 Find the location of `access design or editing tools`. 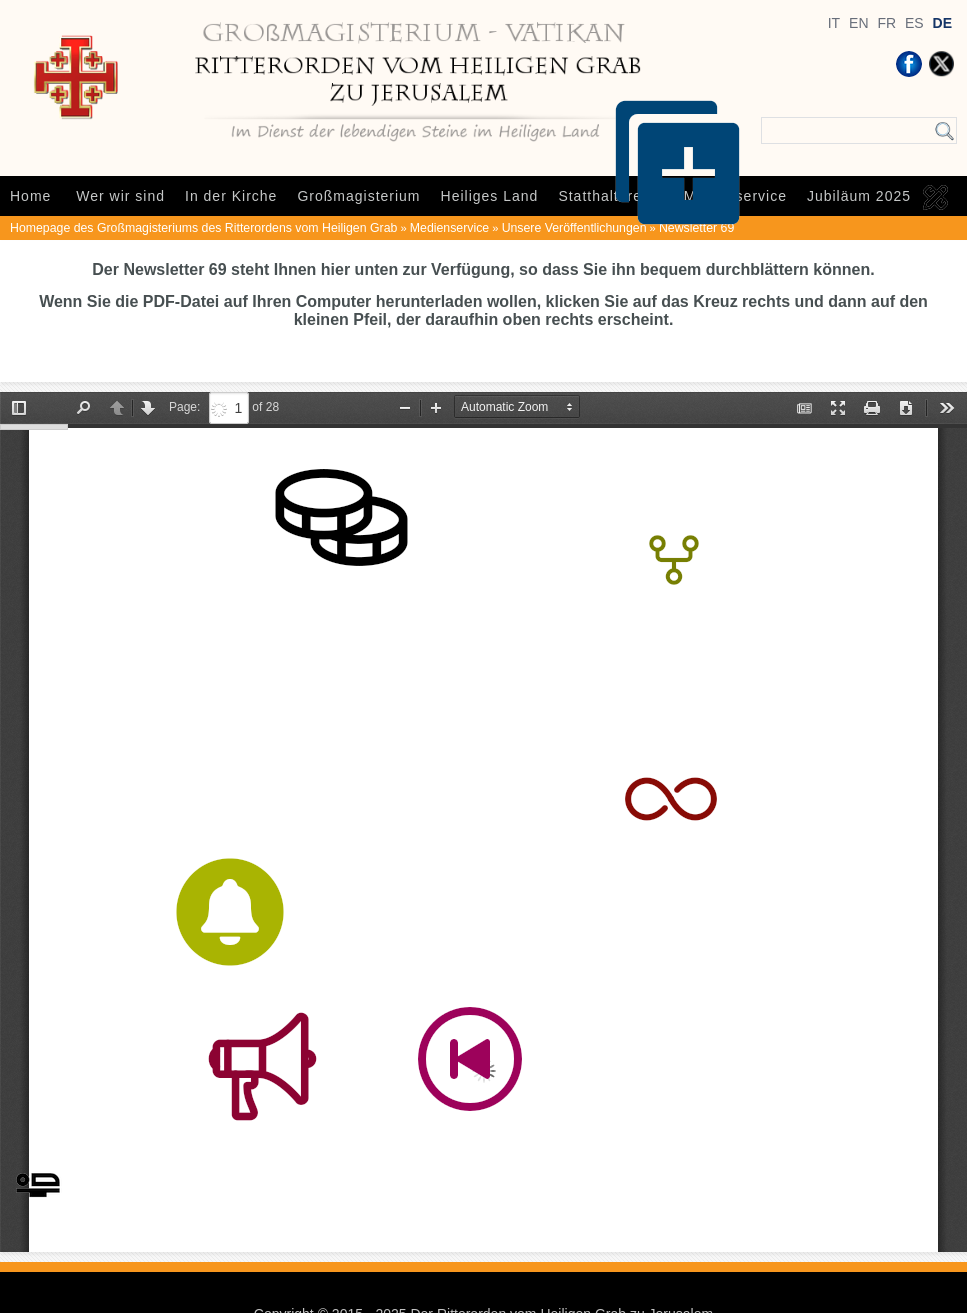

access design or editing tools is located at coordinates (935, 197).